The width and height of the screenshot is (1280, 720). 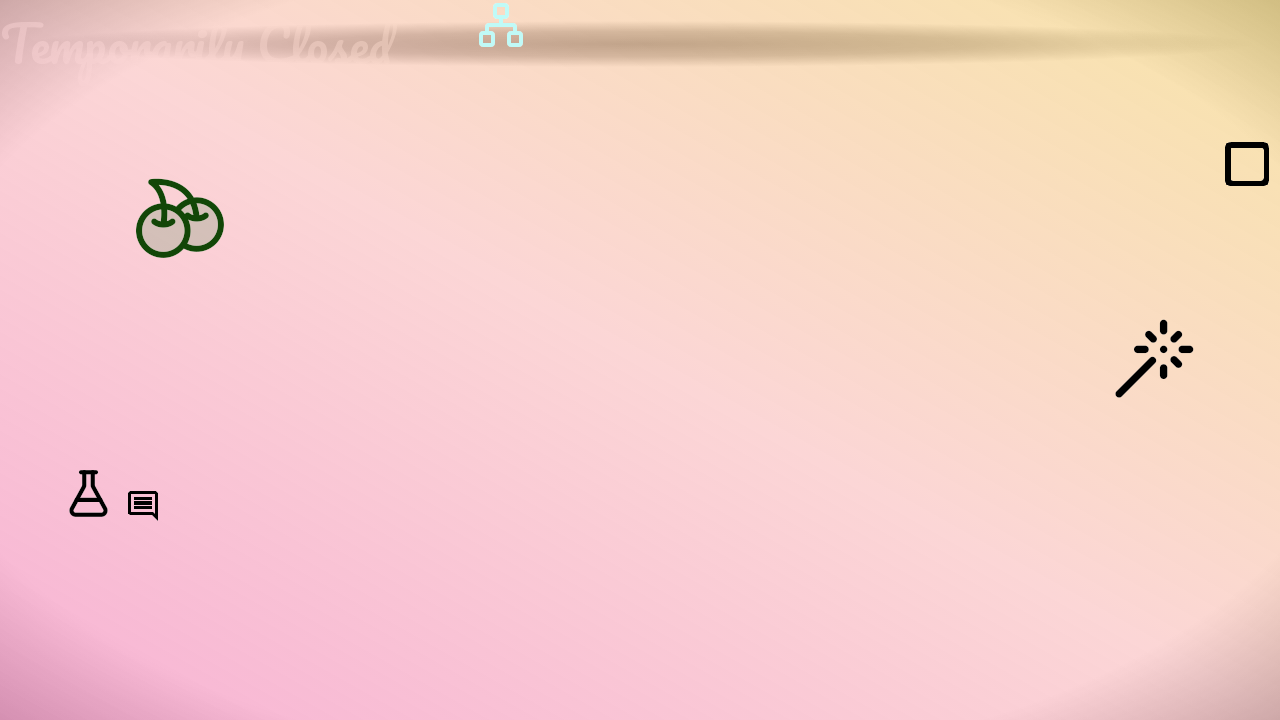 I want to click on leave a comment, so click(x=143, y=506).